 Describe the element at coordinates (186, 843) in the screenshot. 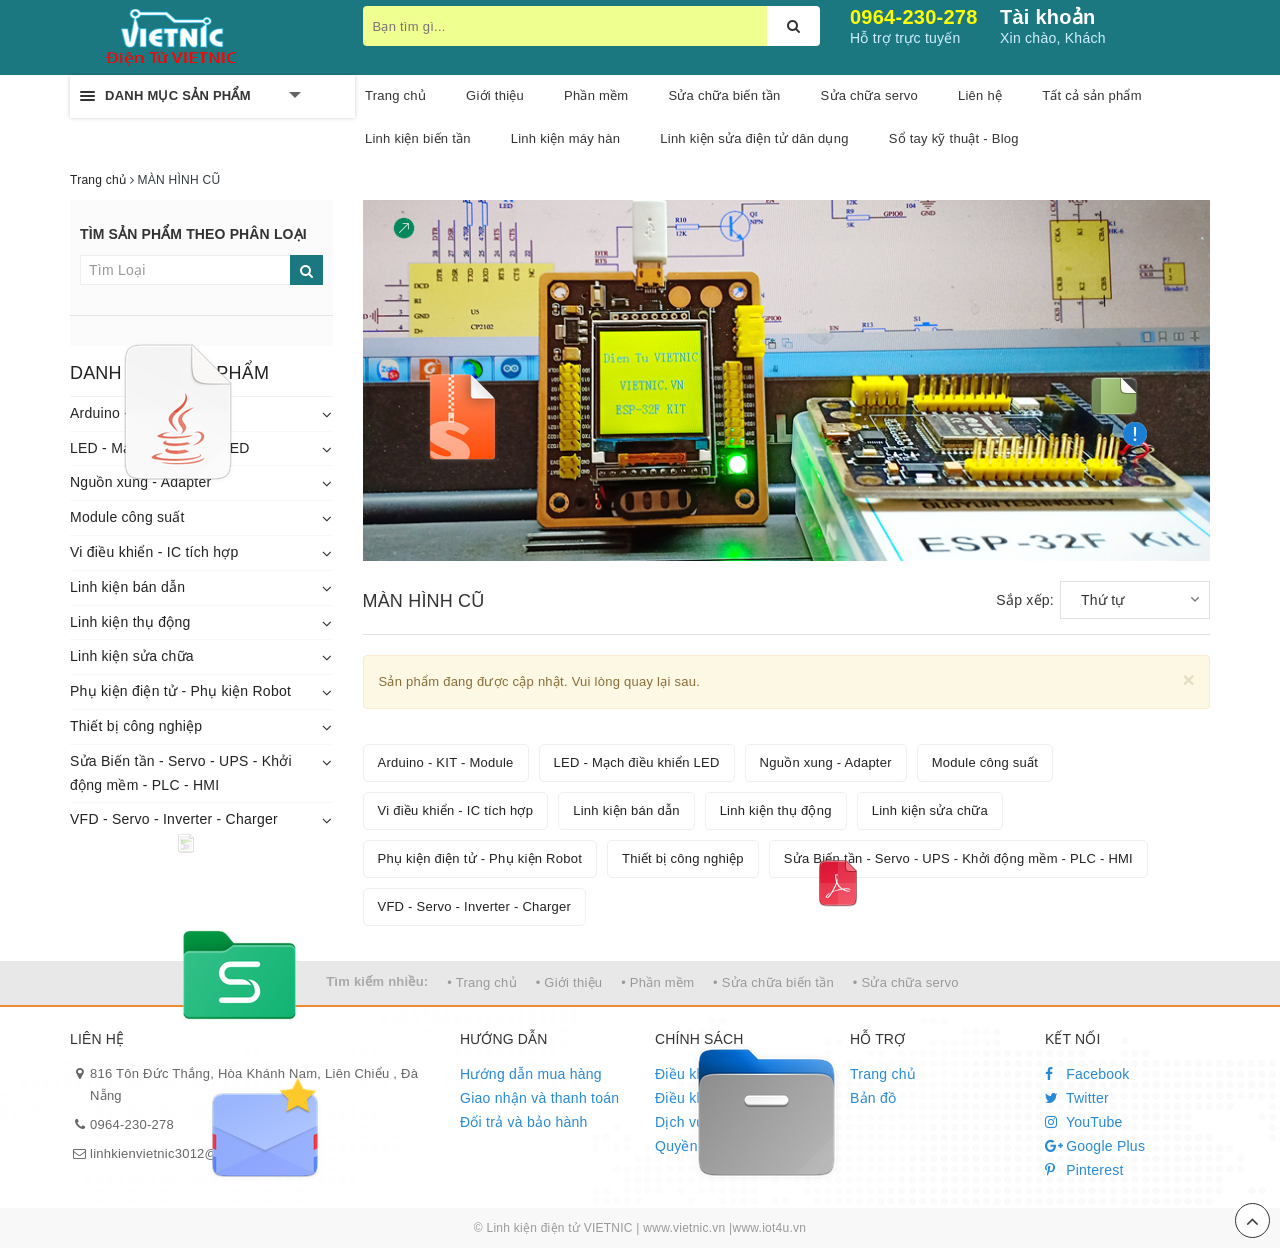

I see `cobol source code file` at that location.